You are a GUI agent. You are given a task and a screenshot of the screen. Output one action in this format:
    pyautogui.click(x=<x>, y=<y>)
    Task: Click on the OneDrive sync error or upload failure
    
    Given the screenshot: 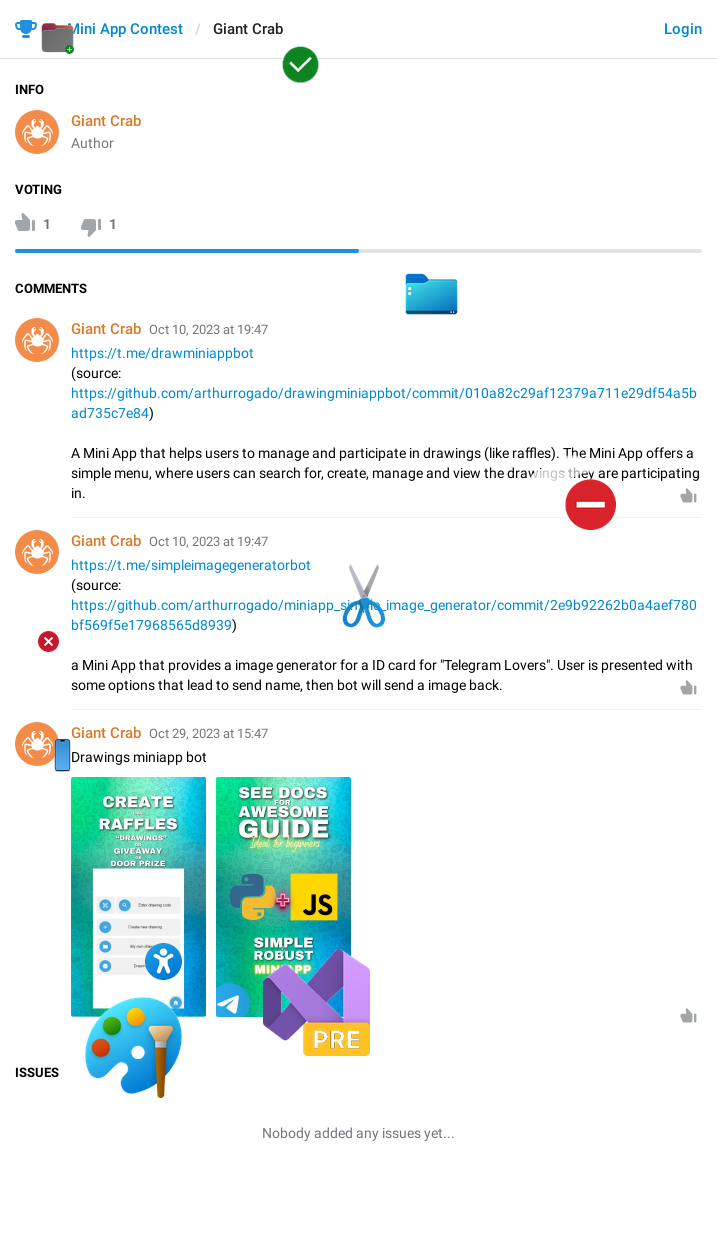 What is the action you would take?
    pyautogui.click(x=571, y=485)
    